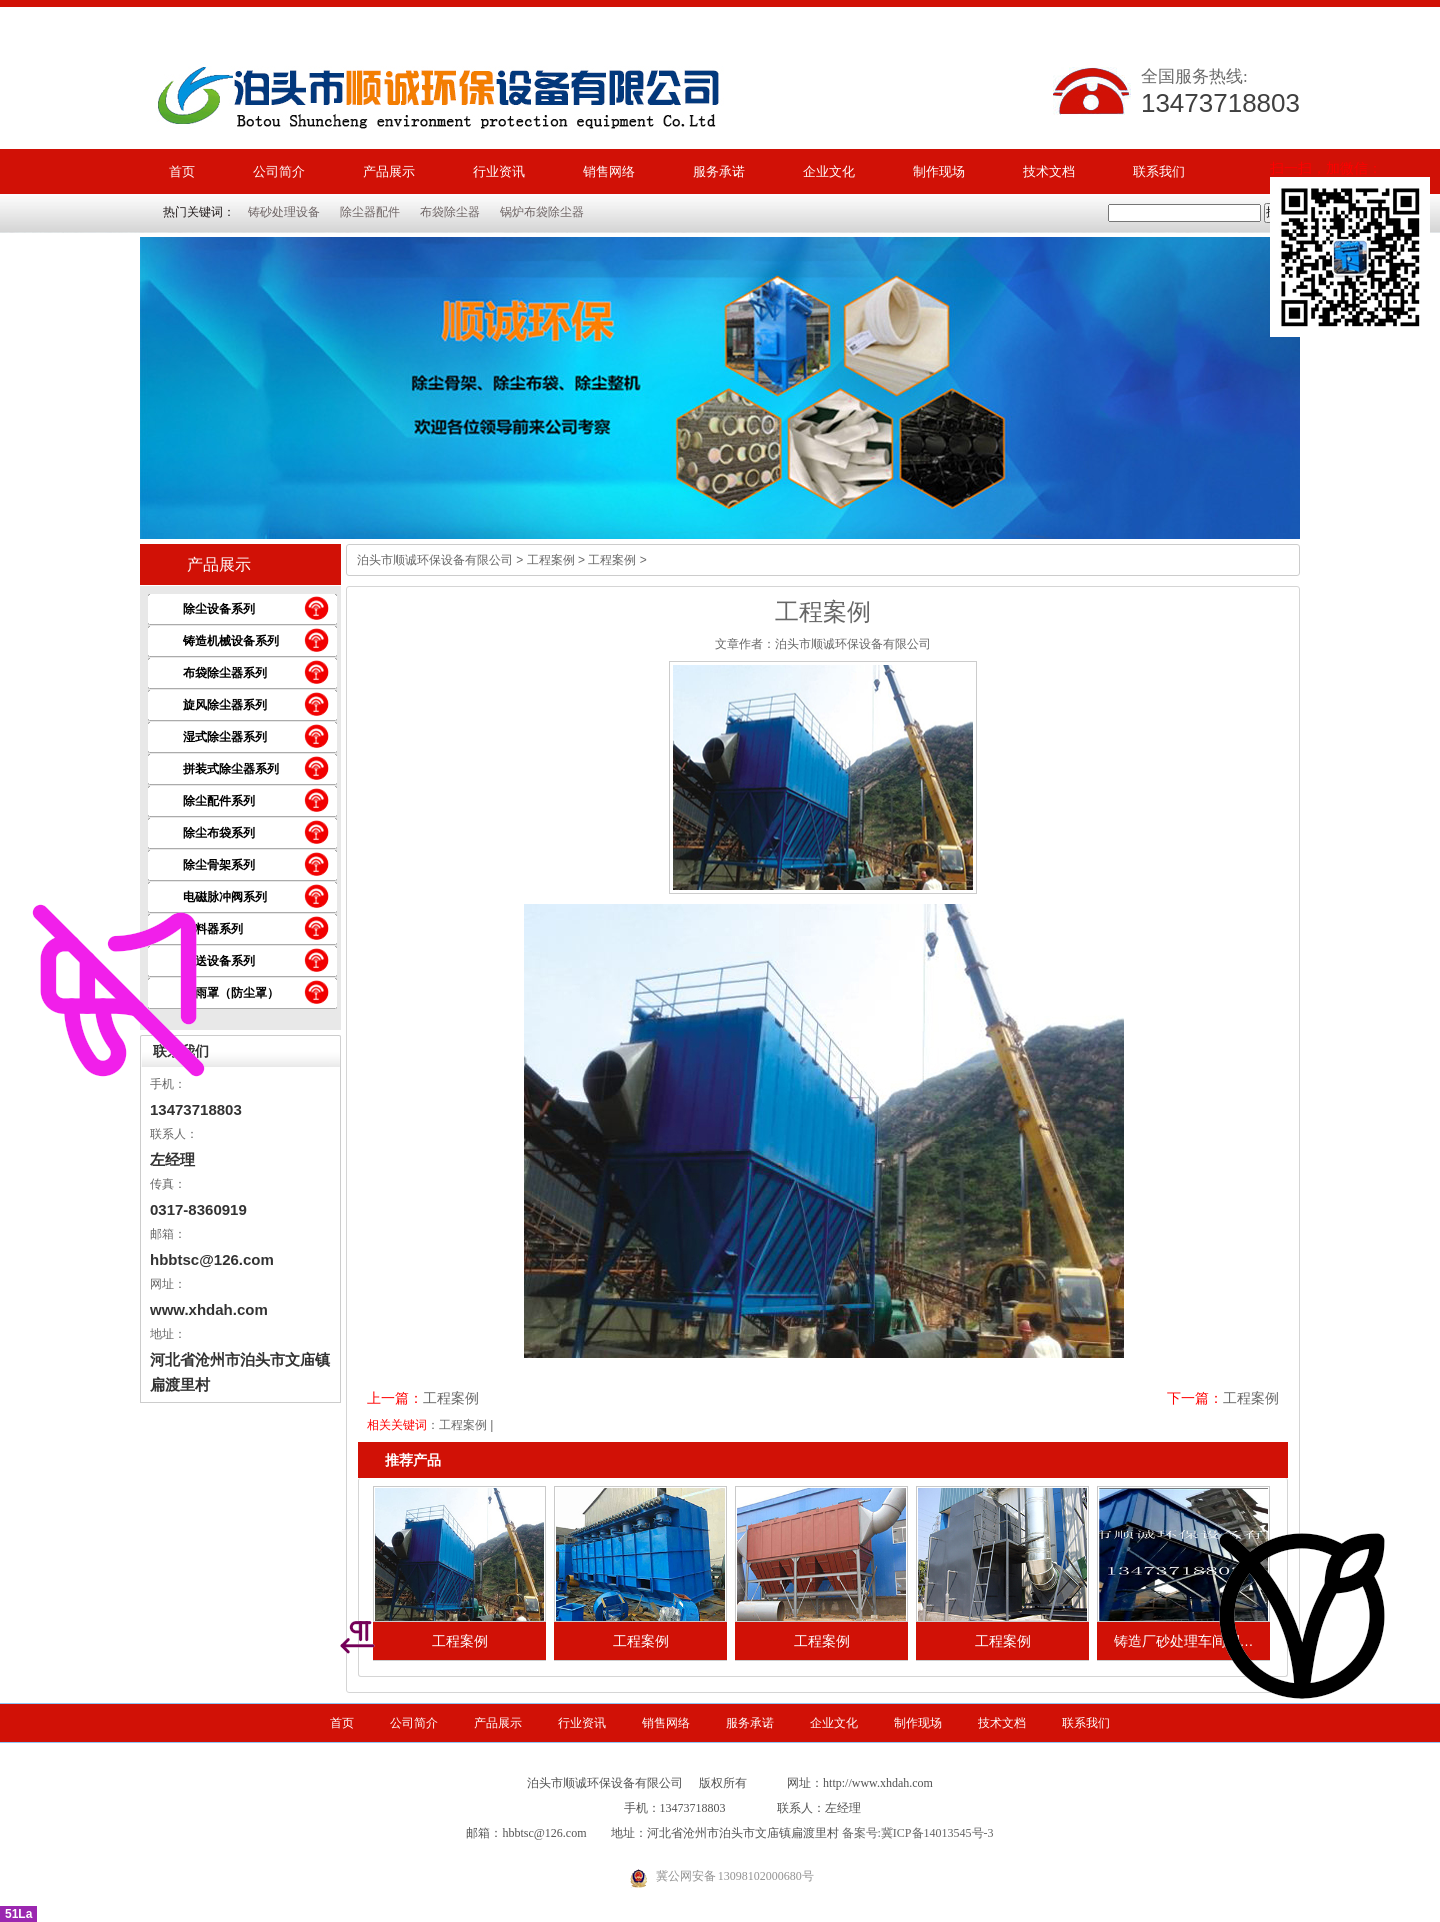  Describe the element at coordinates (118, 990) in the screenshot. I see `mute announcements or notifications` at that location.